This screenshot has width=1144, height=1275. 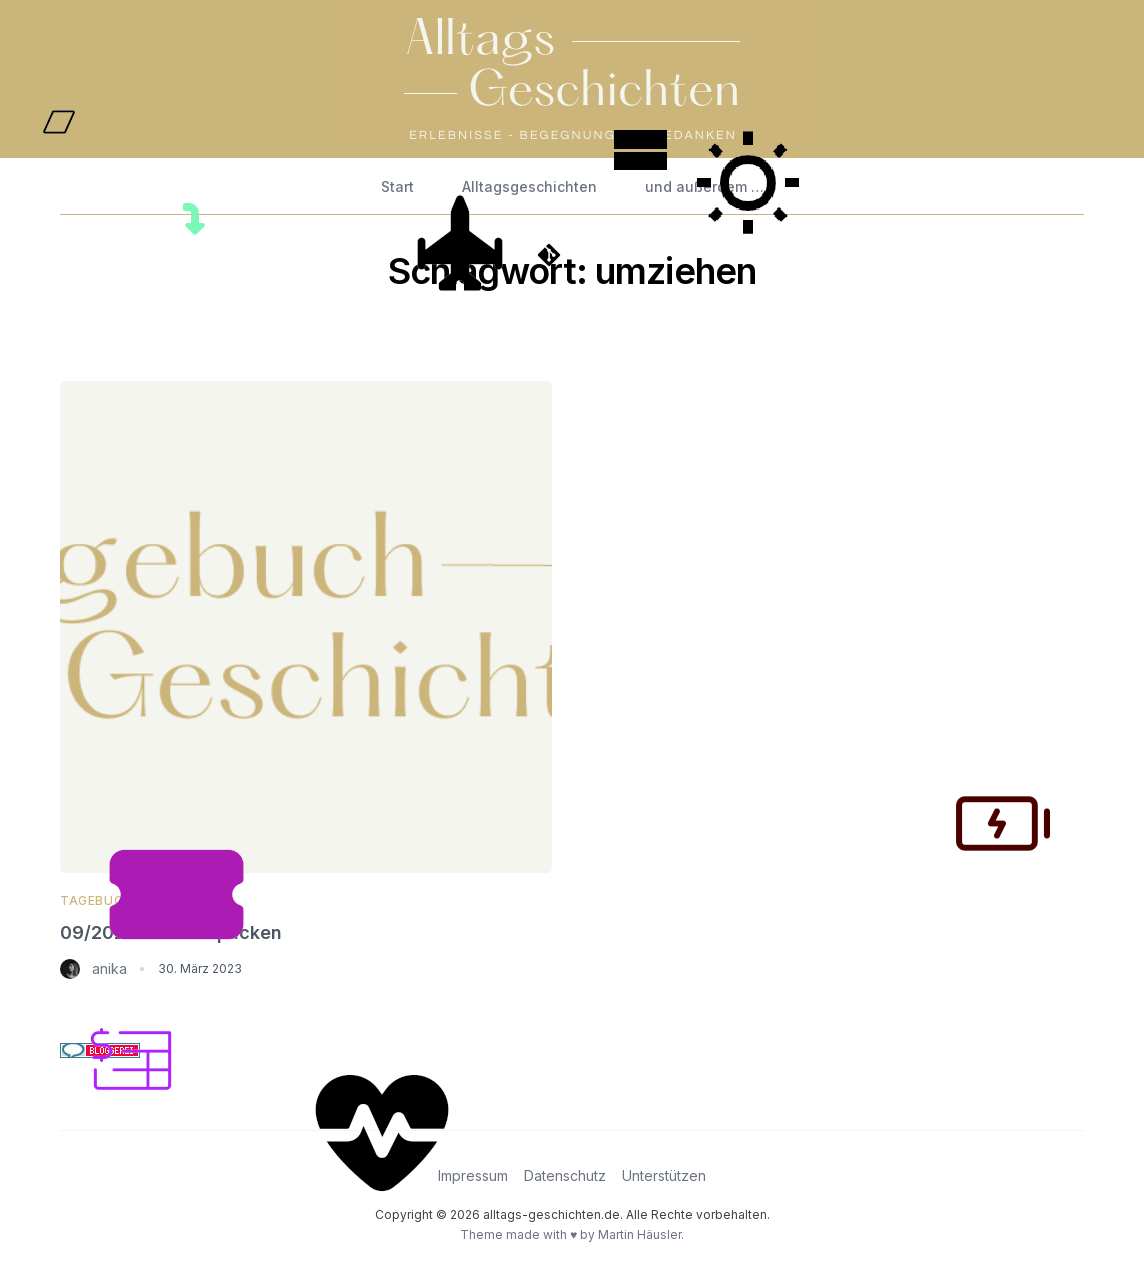 What do you see at coordinates (639, 152) in the screenshot?
I see `switch to stream or list view` at bounding box center [639, 152].